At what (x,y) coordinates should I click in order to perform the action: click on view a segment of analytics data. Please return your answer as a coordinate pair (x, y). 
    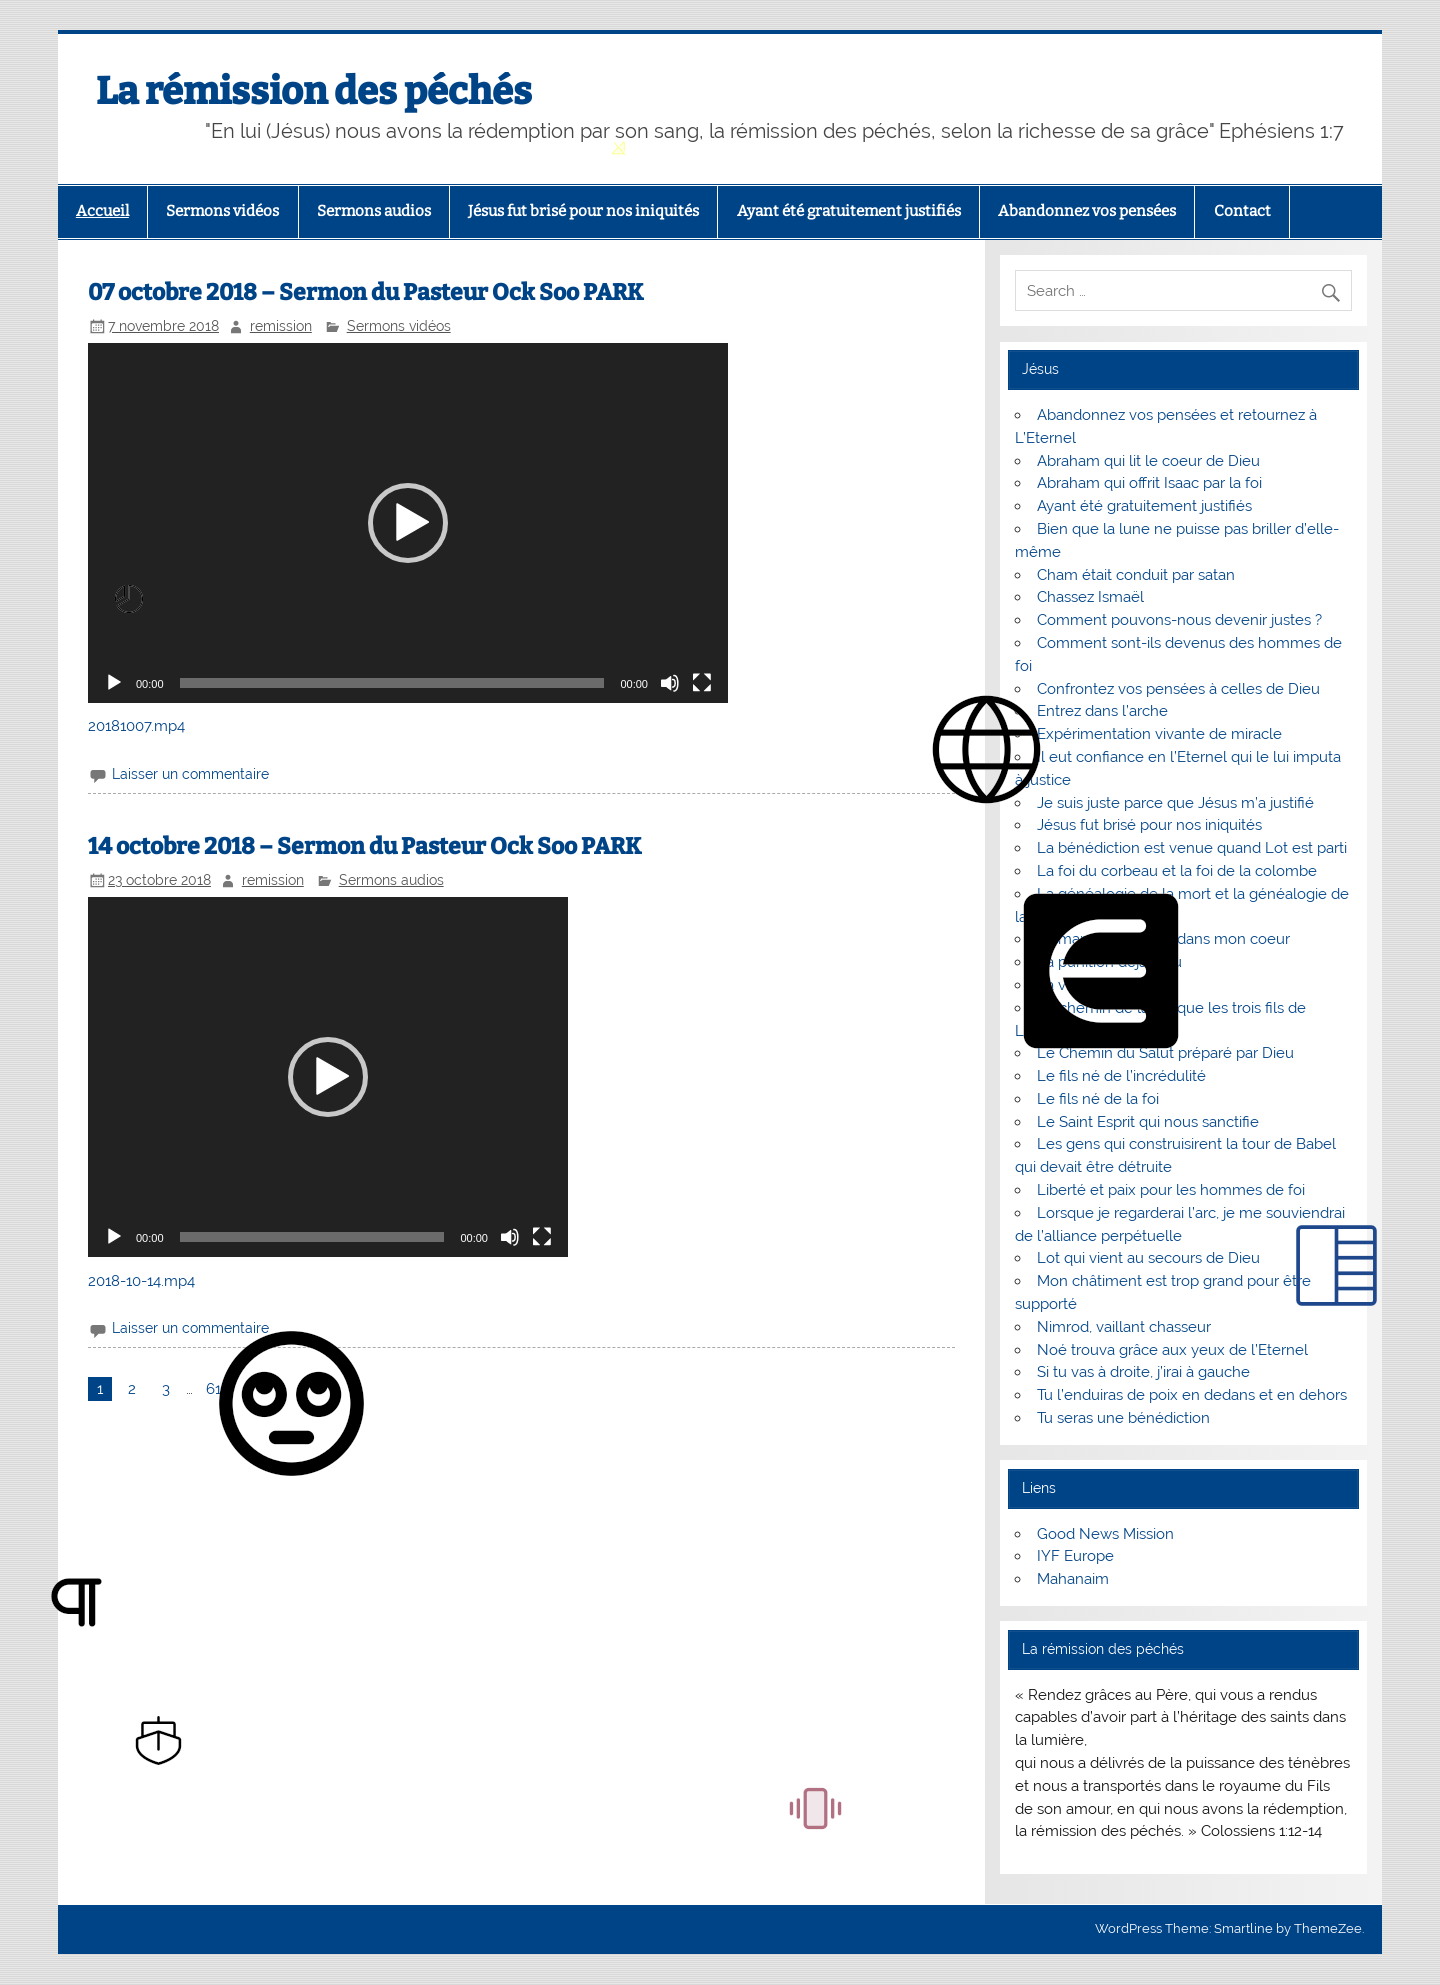
    Looking at the image, I should click on (129, 599).